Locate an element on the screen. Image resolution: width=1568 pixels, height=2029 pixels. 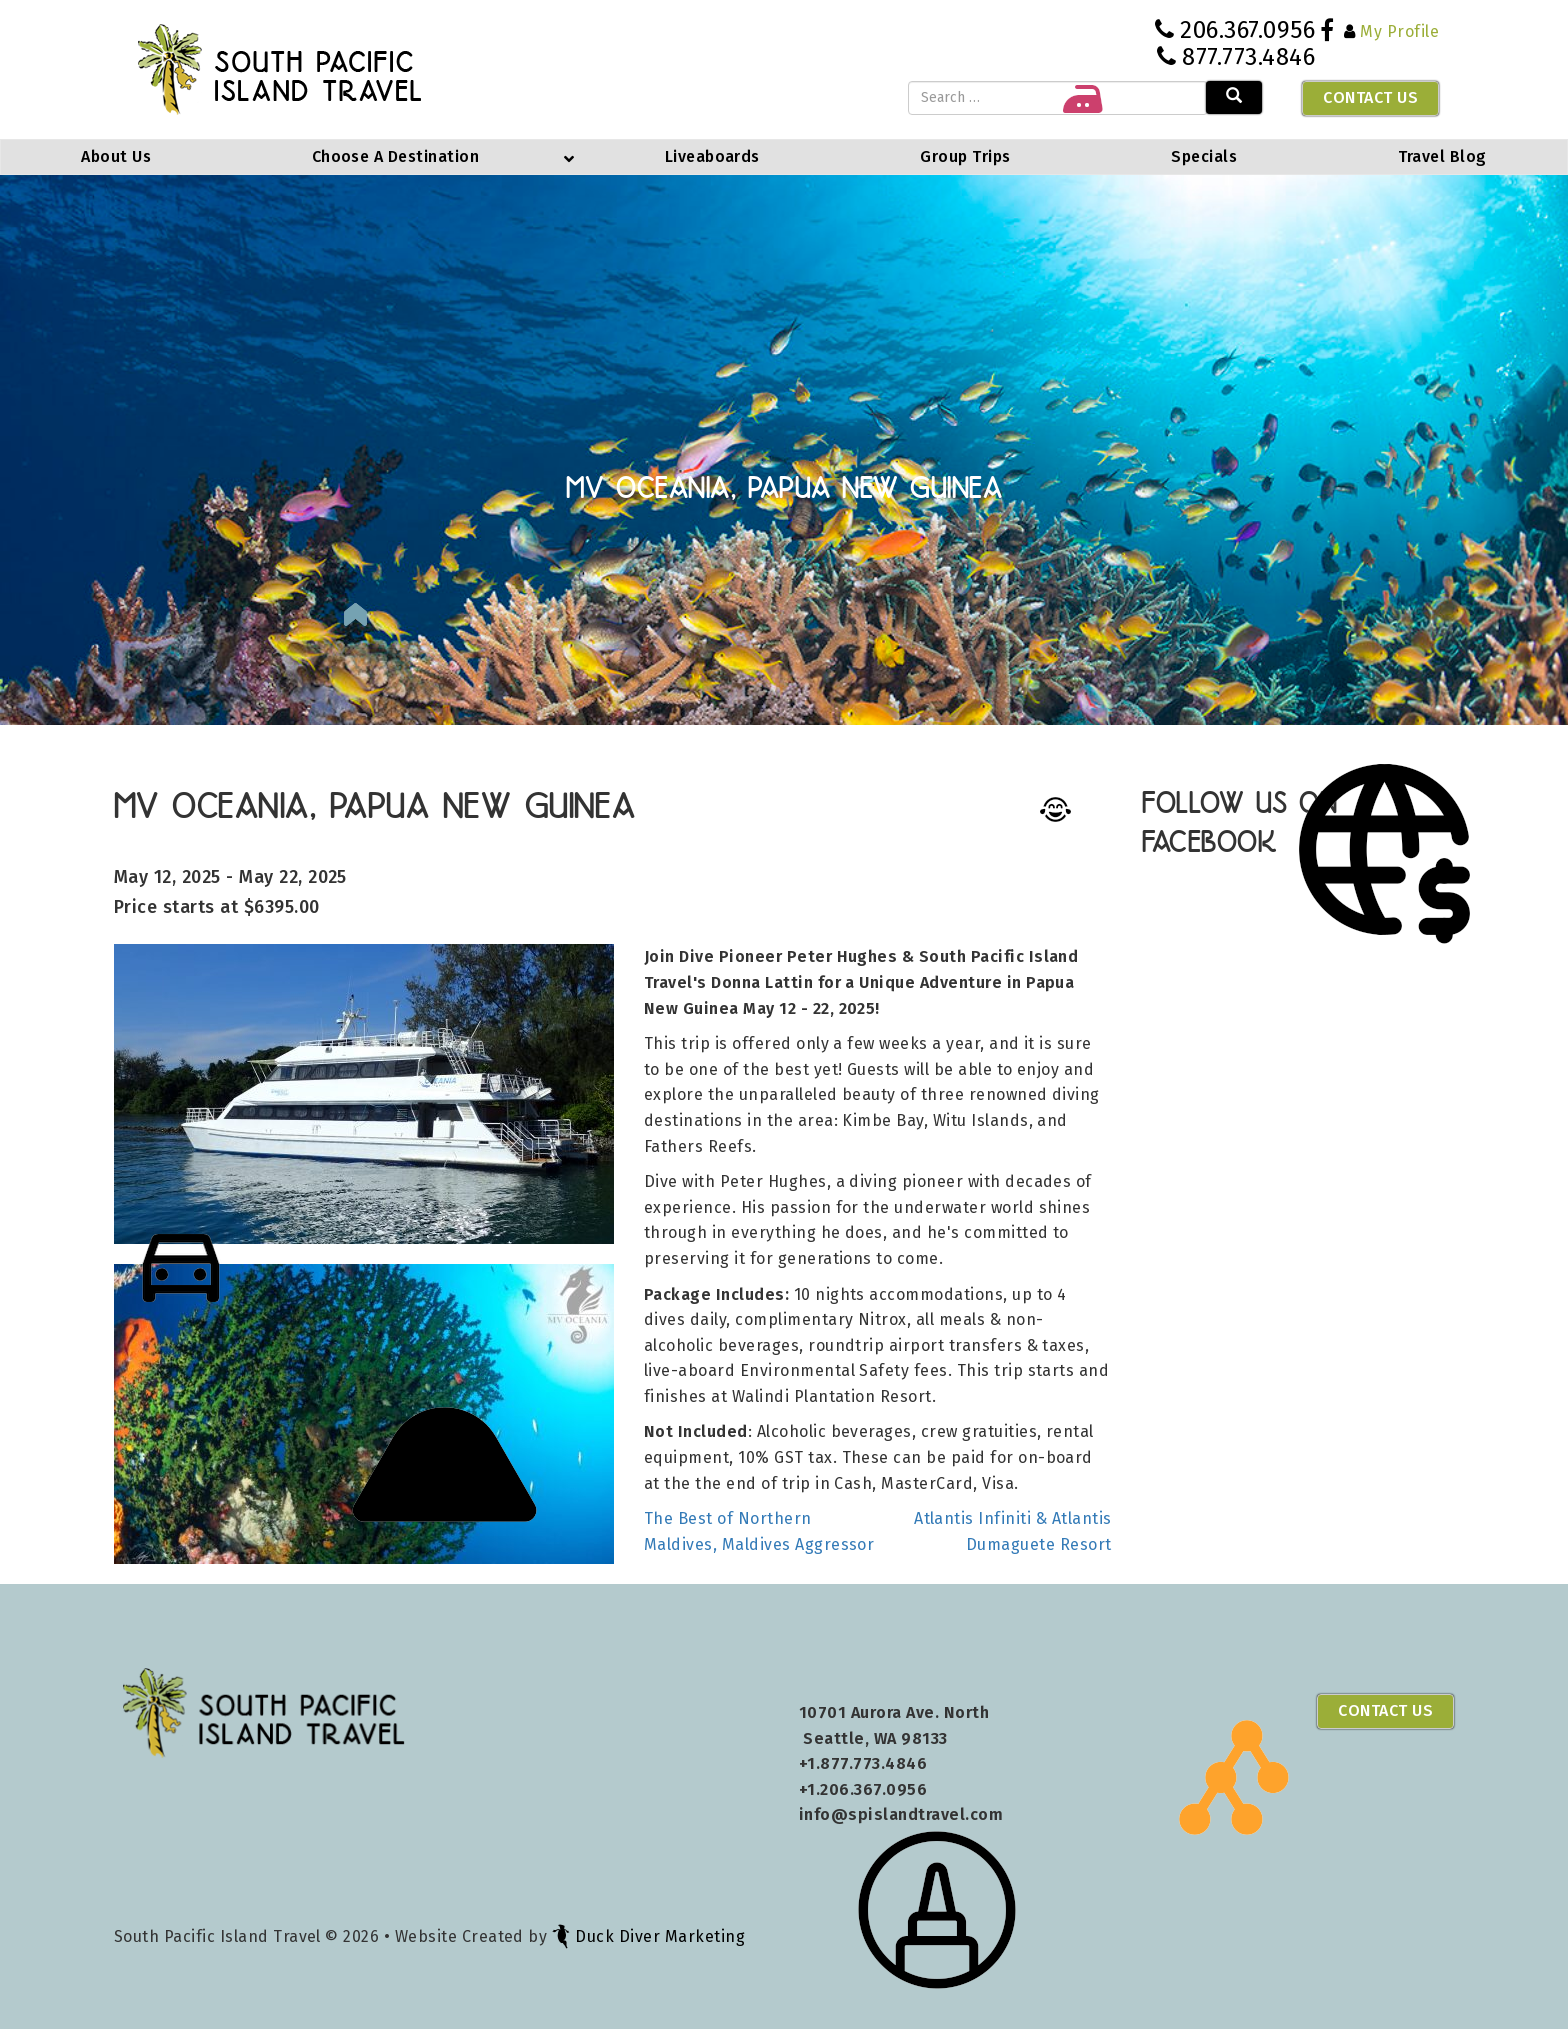
select marker or highlighter tool is located at coordinates (937, 1910).